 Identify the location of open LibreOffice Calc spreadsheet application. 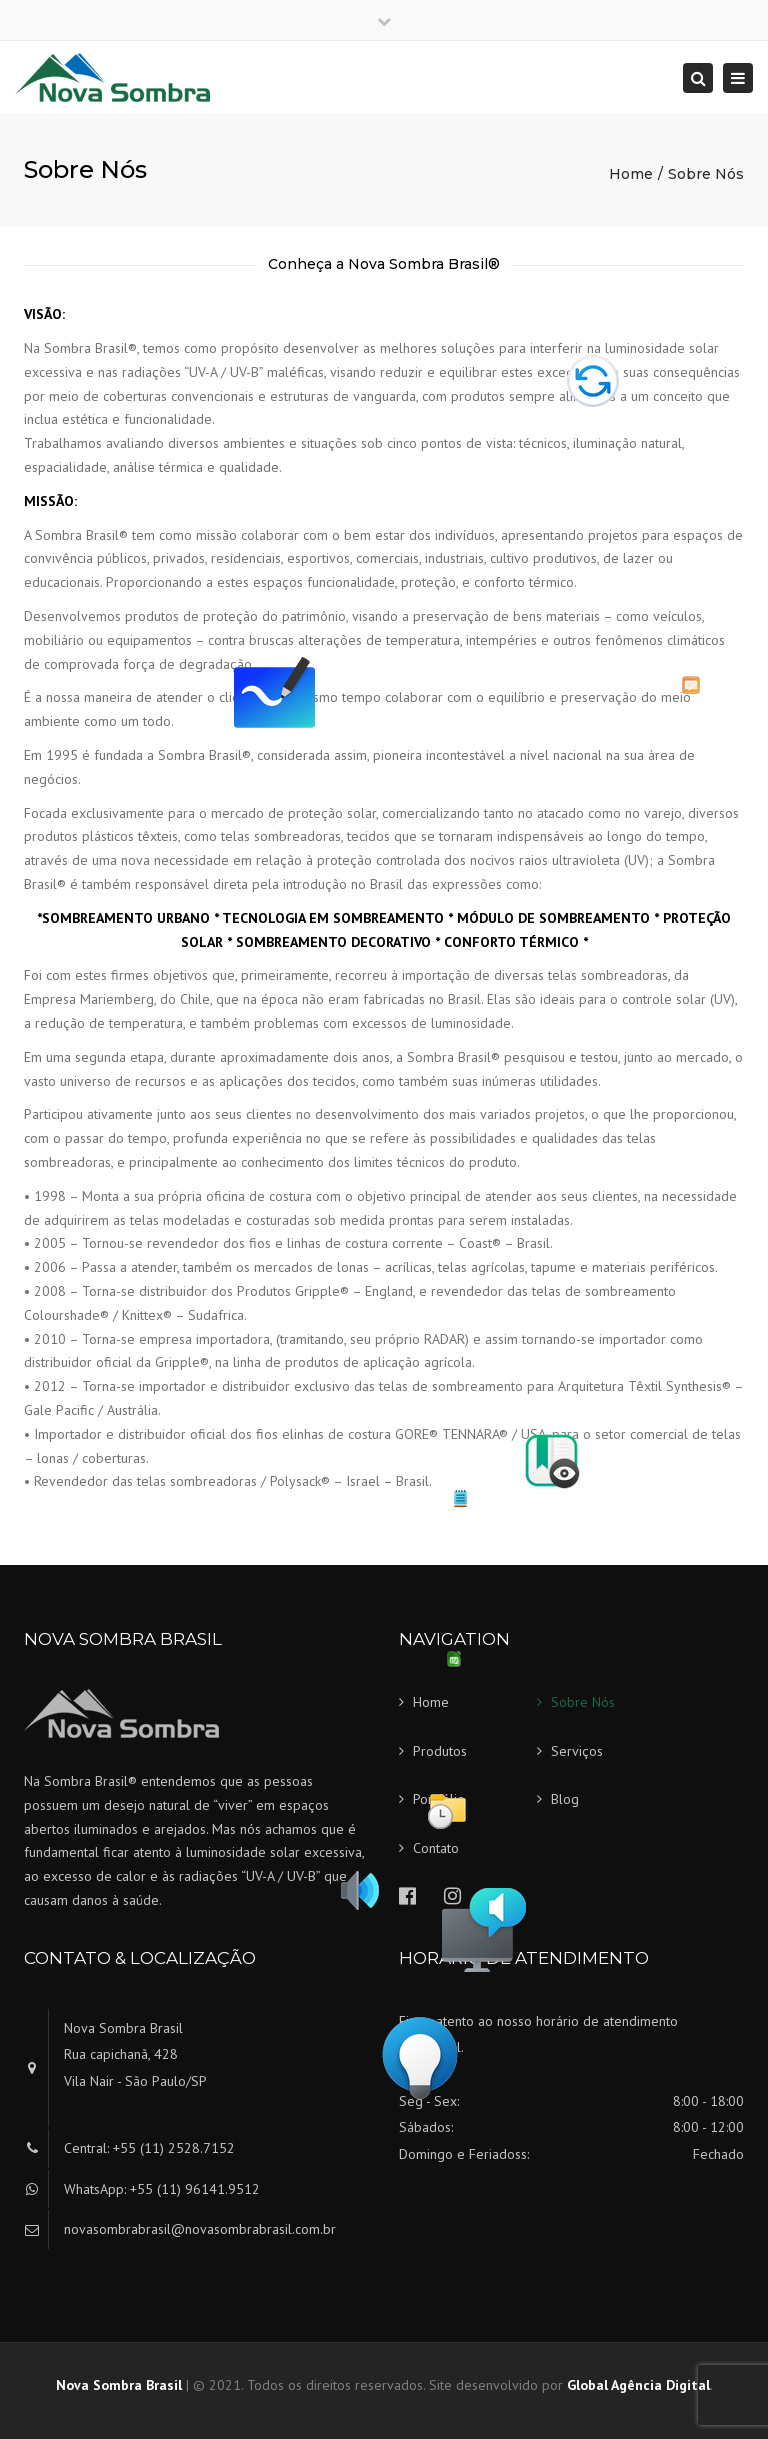
(454, 1659).